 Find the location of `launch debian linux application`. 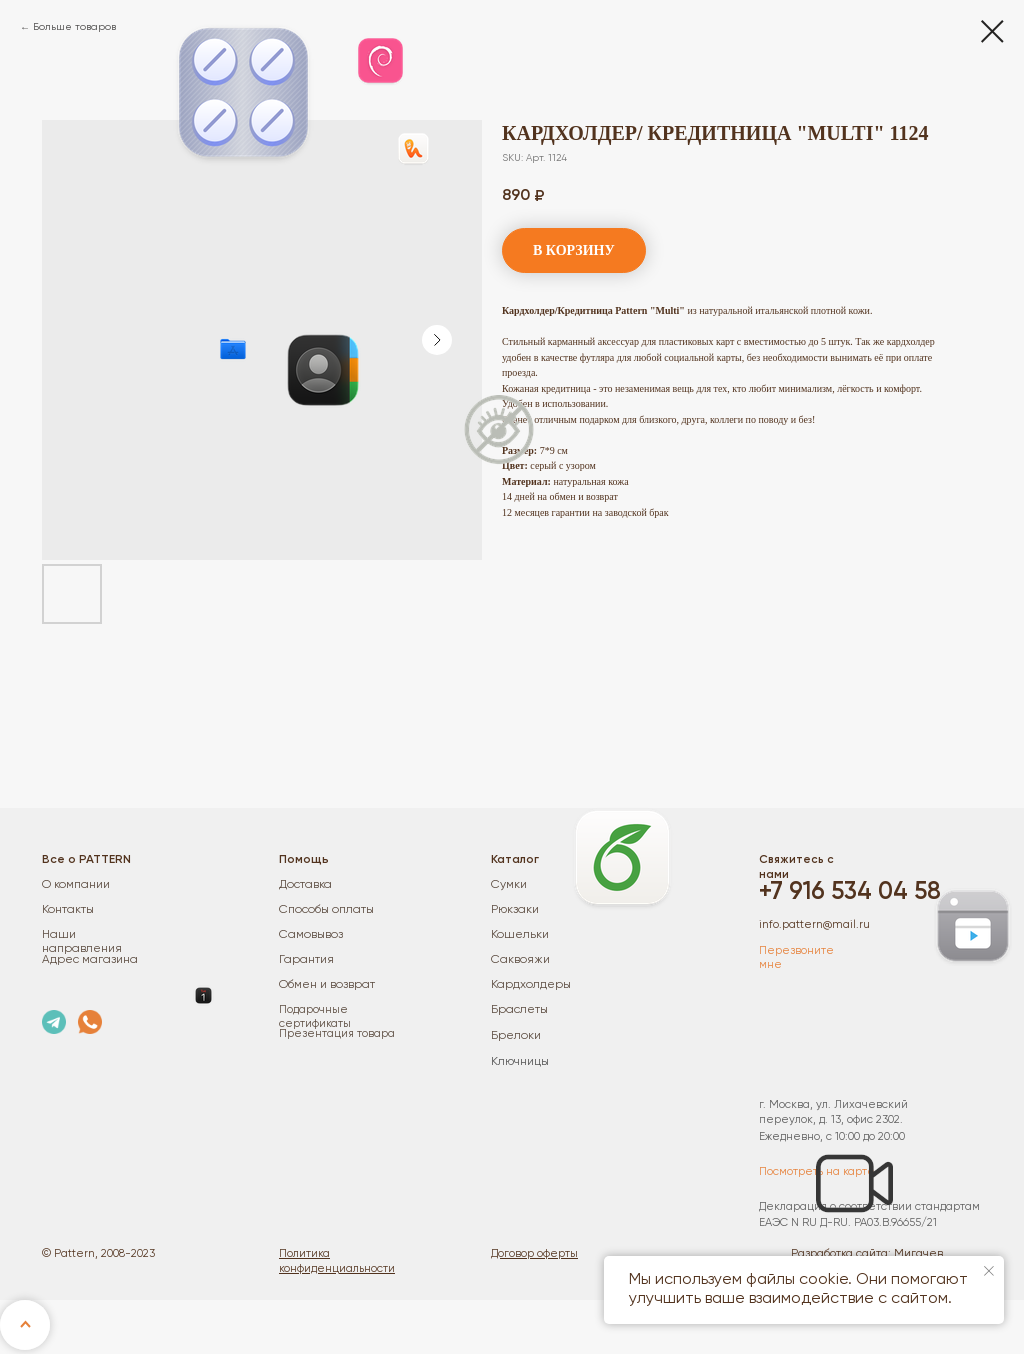

launch debian linux application is located at coordinates (380, 60).